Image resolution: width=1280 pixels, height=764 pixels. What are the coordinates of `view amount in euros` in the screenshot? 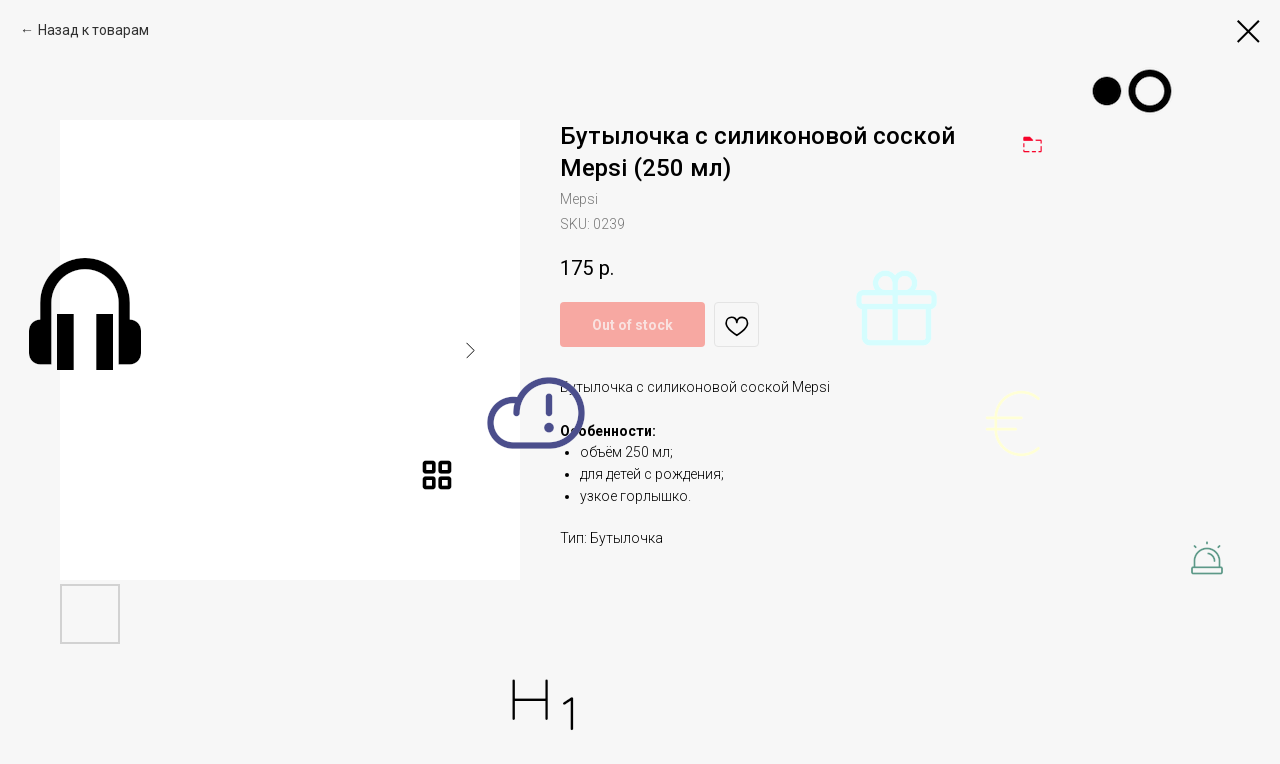 It's located at (1018, 423).